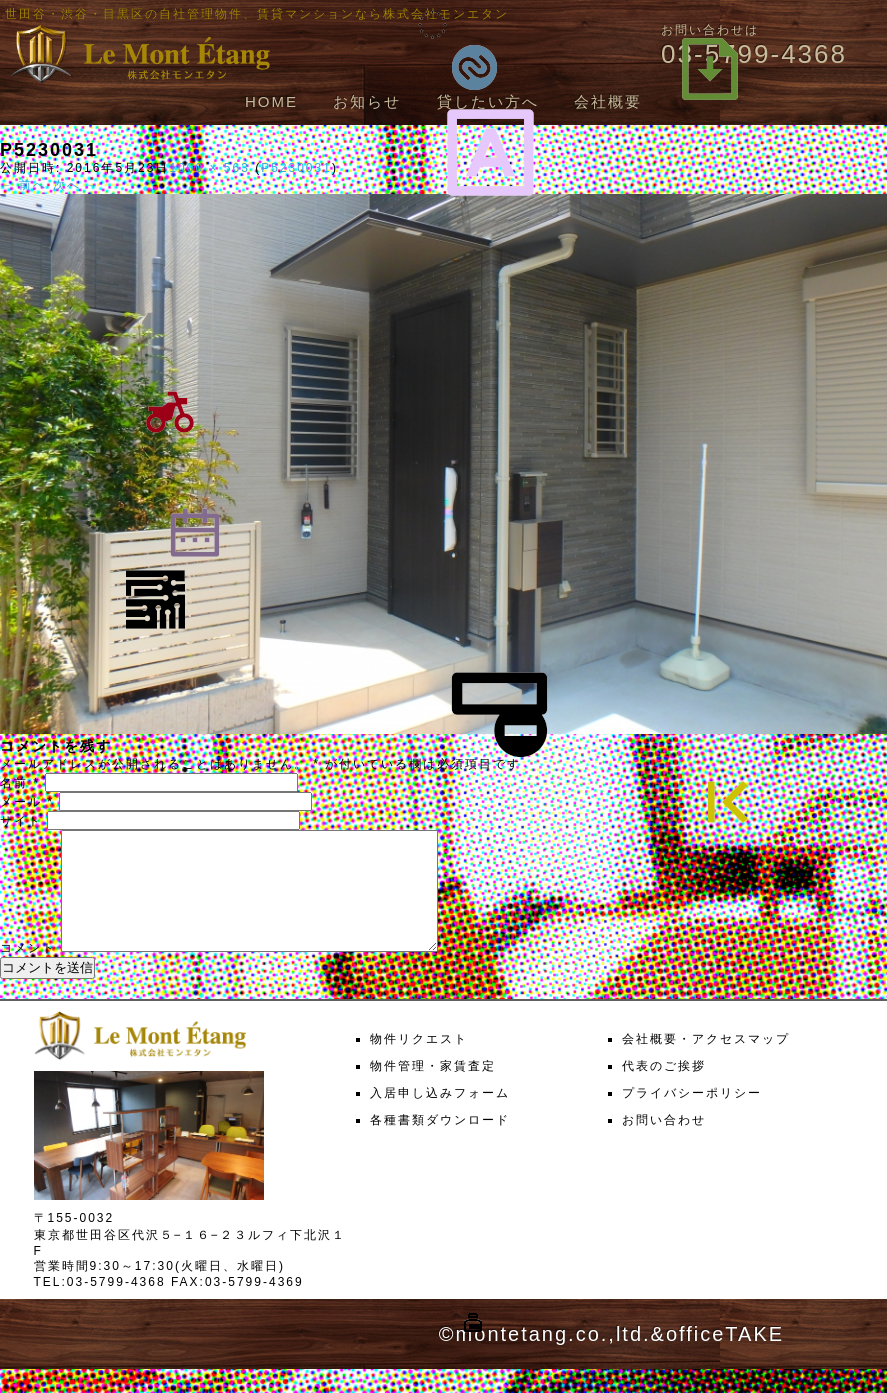  What do you see at coordinates (473, 1322) in the screenshot?
I see `access drawing or inking tools` at bounding box center [473, 1322].